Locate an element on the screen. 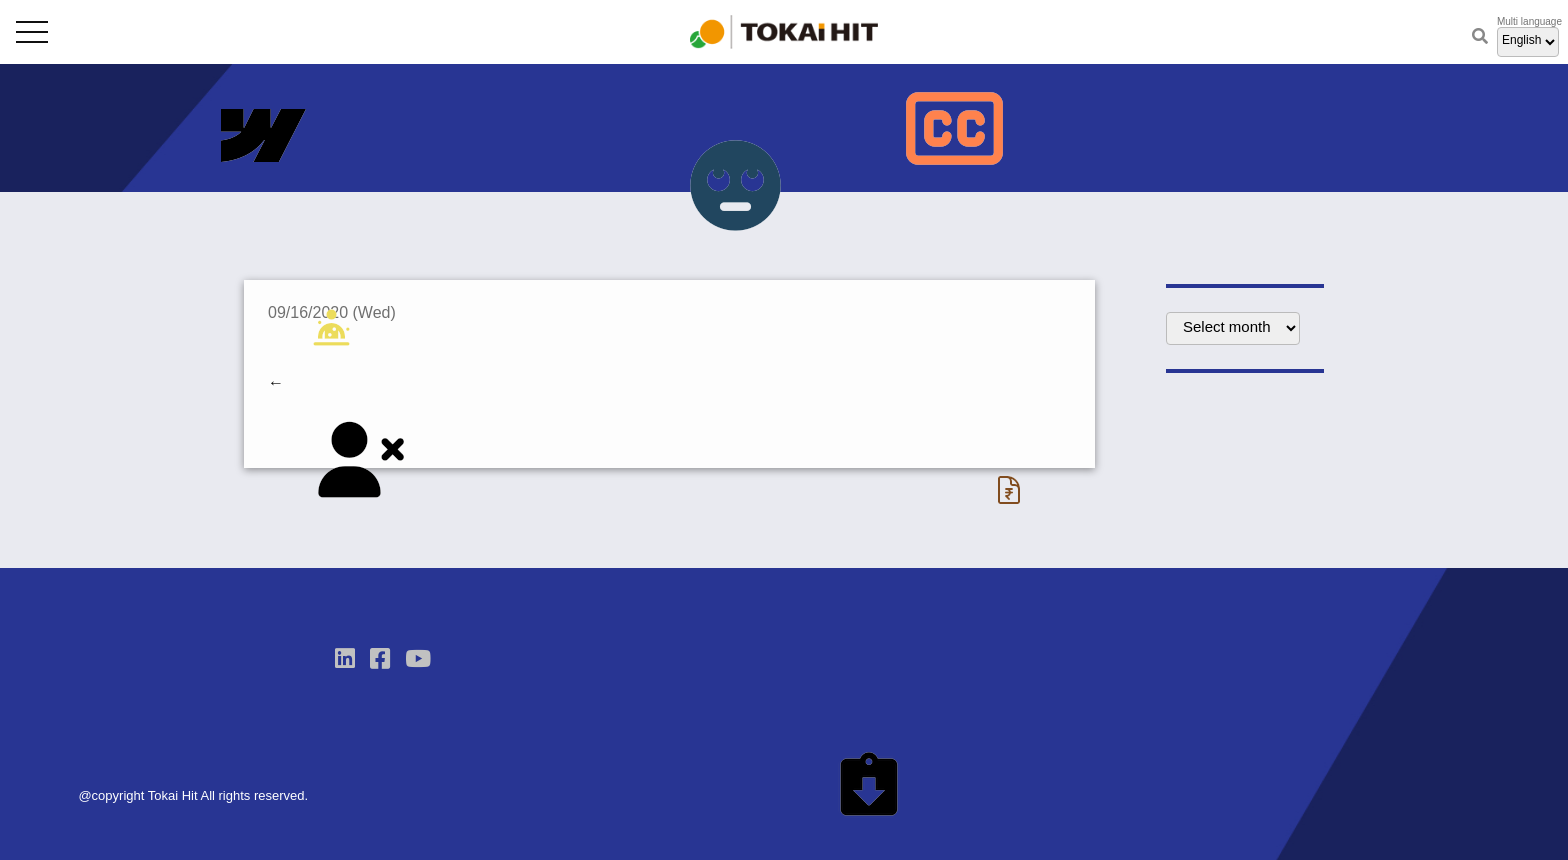  enable closed captions for video content is located at coordinates (954, 128).